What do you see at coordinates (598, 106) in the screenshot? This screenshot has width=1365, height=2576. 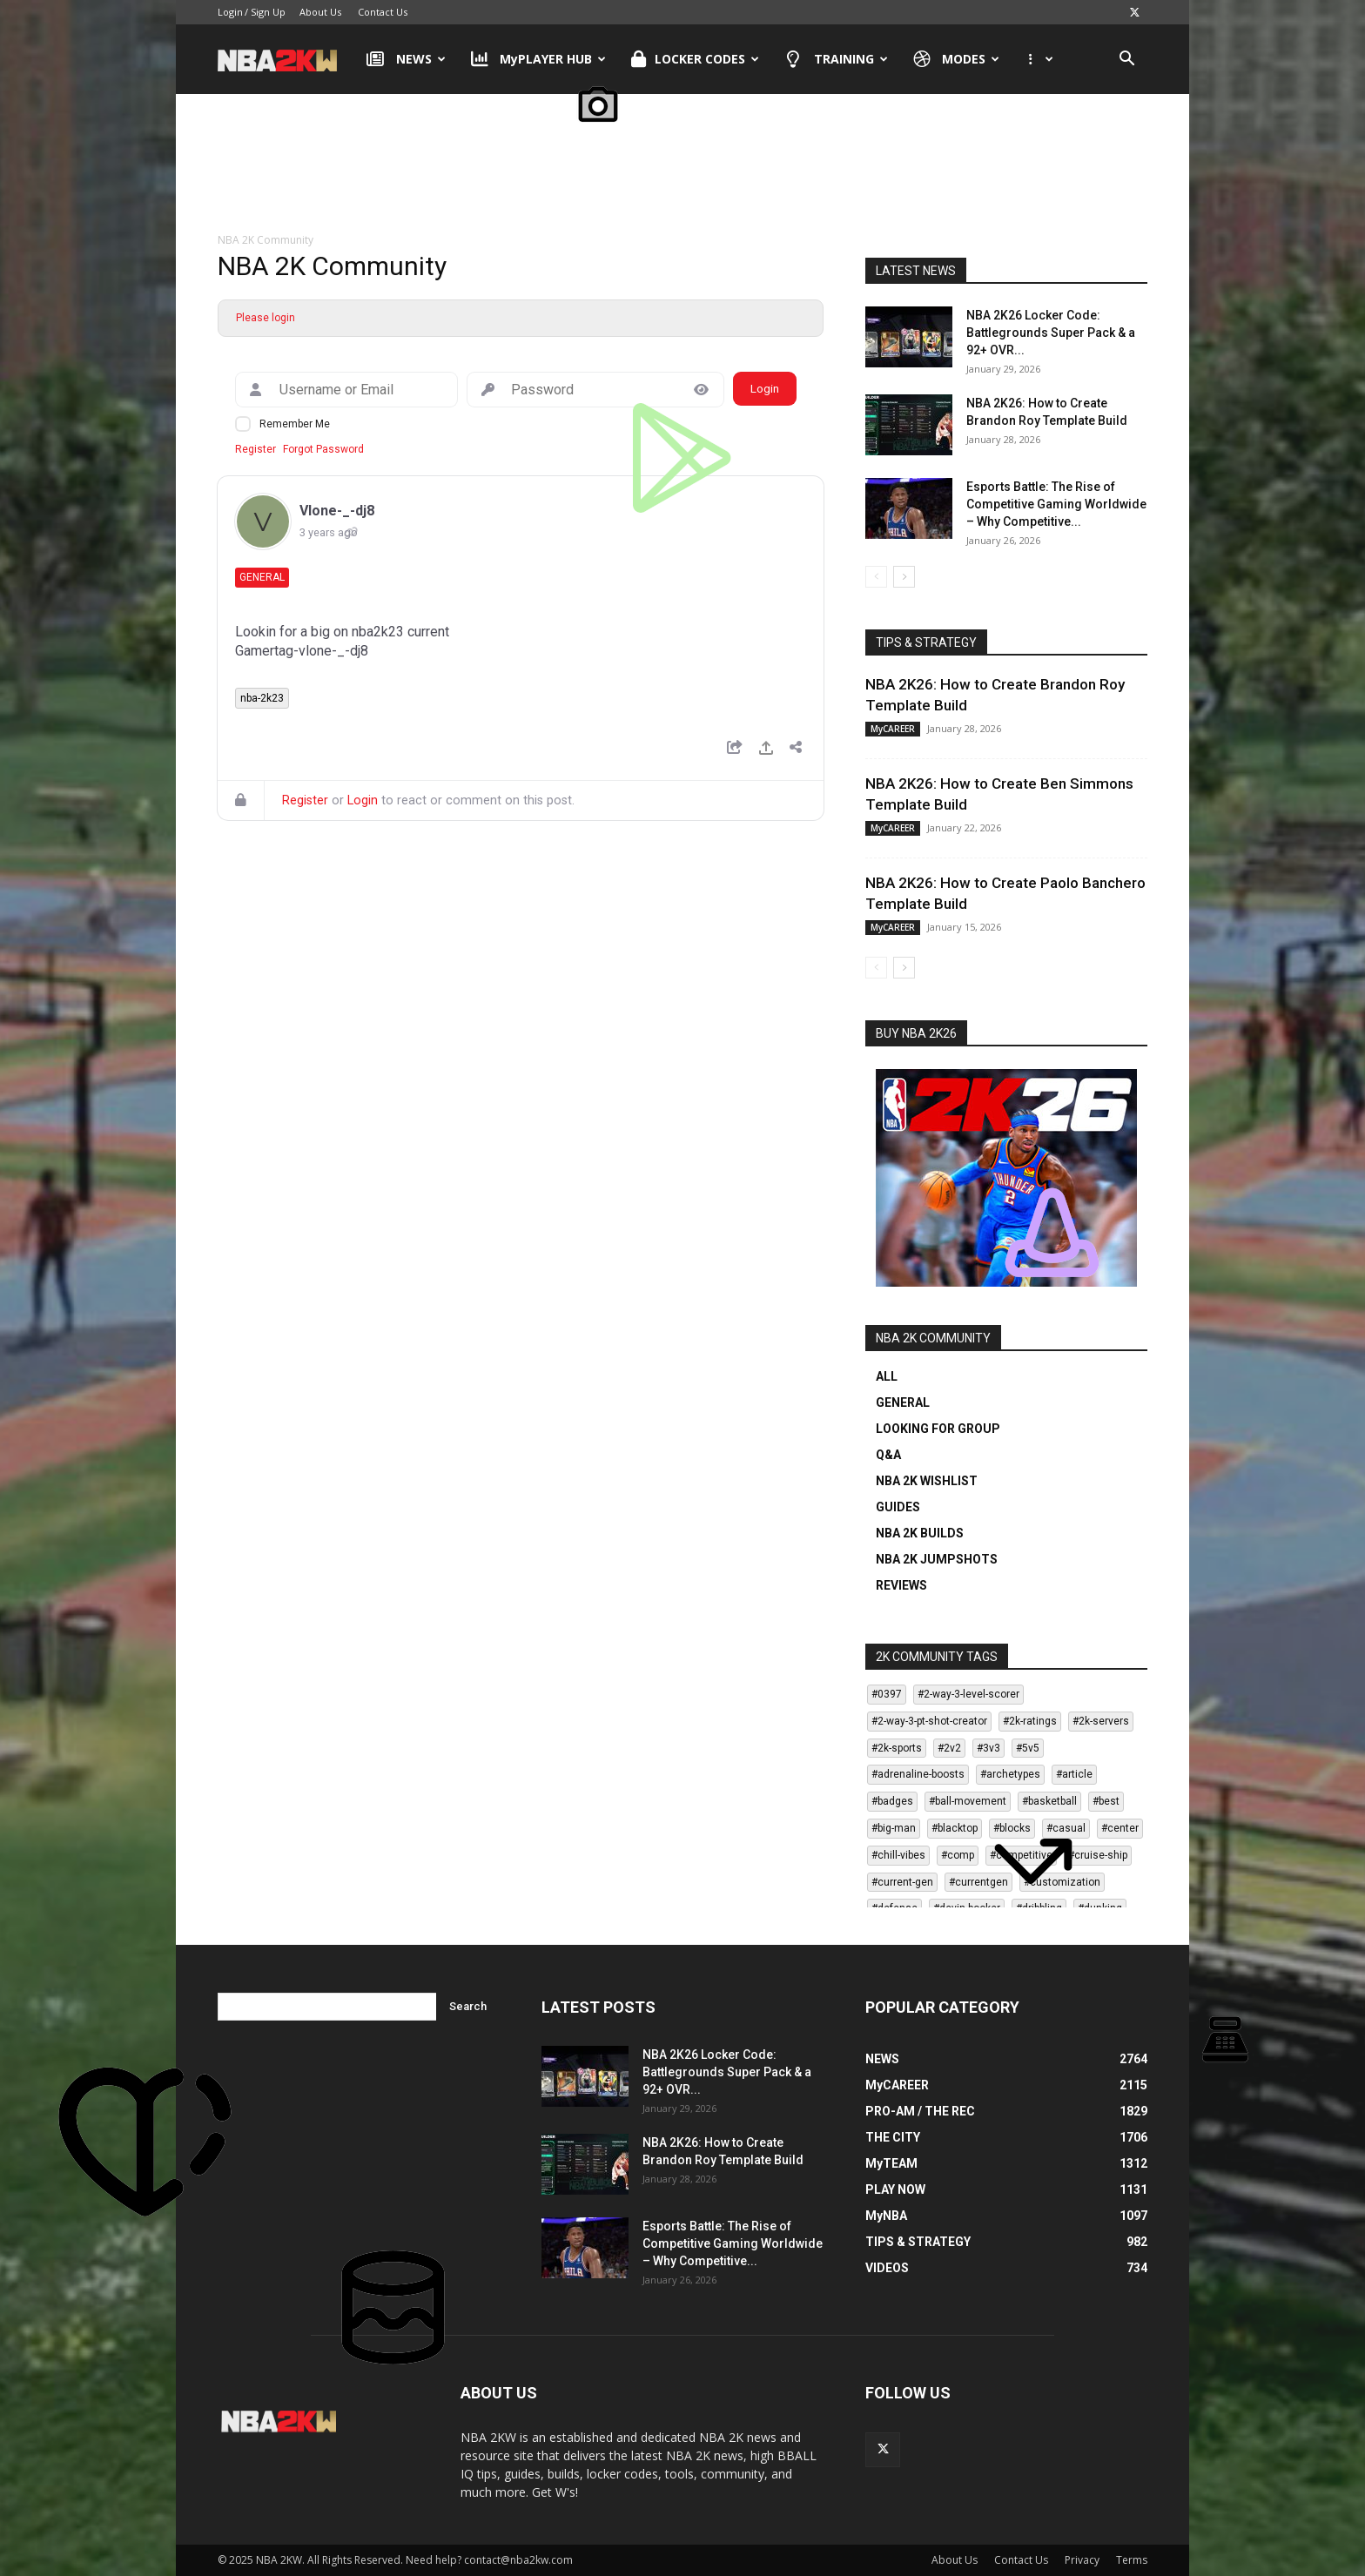 I see `tap to take a photo` at bounding box center [598, 106].